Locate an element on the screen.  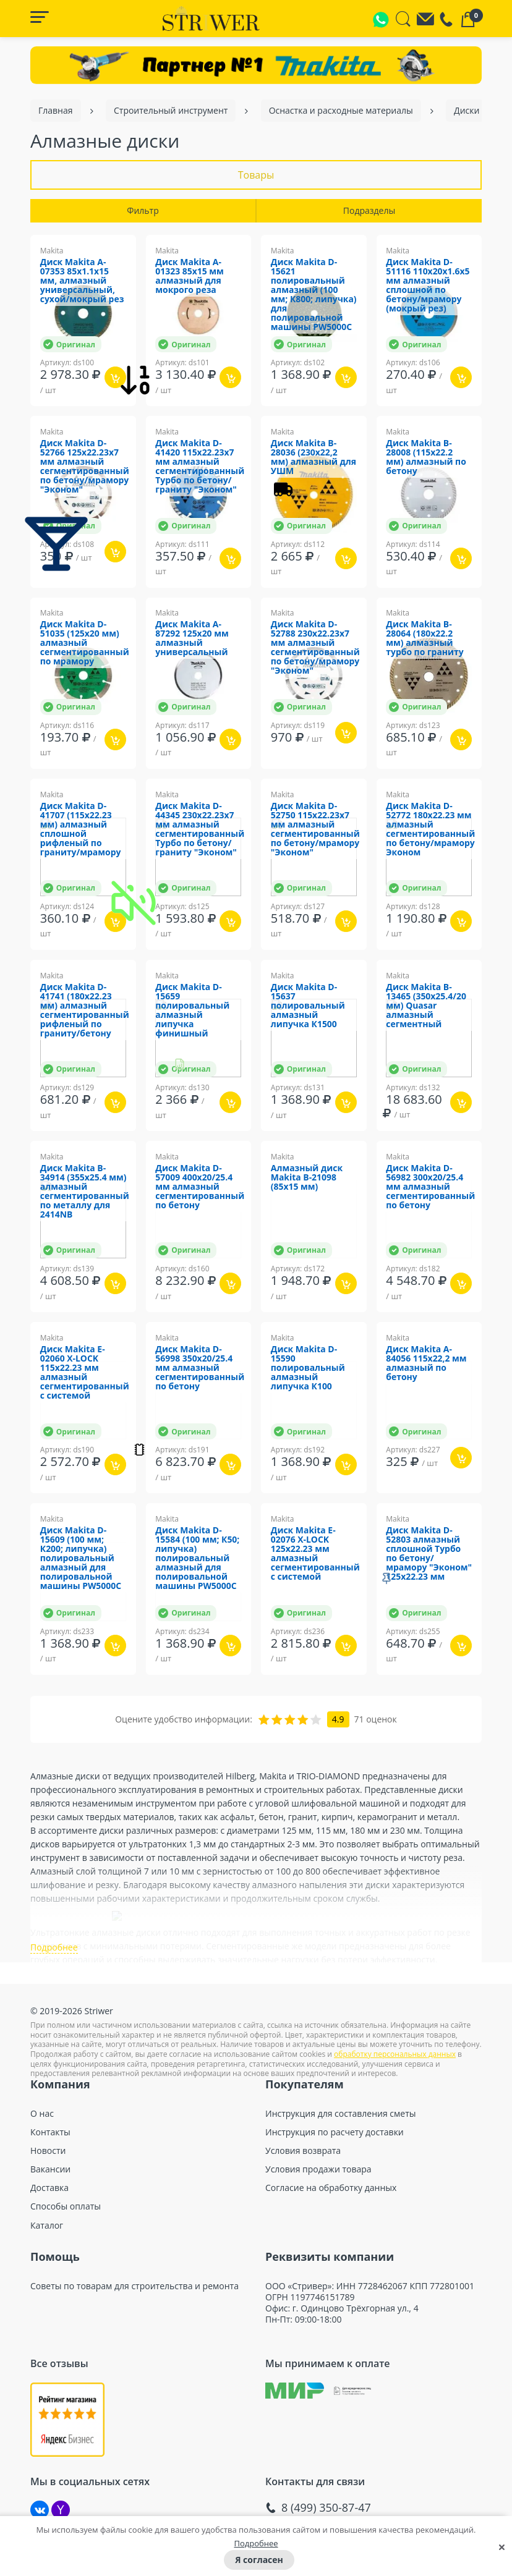
view file with growth analytics is located at coordinates (179, 1064).